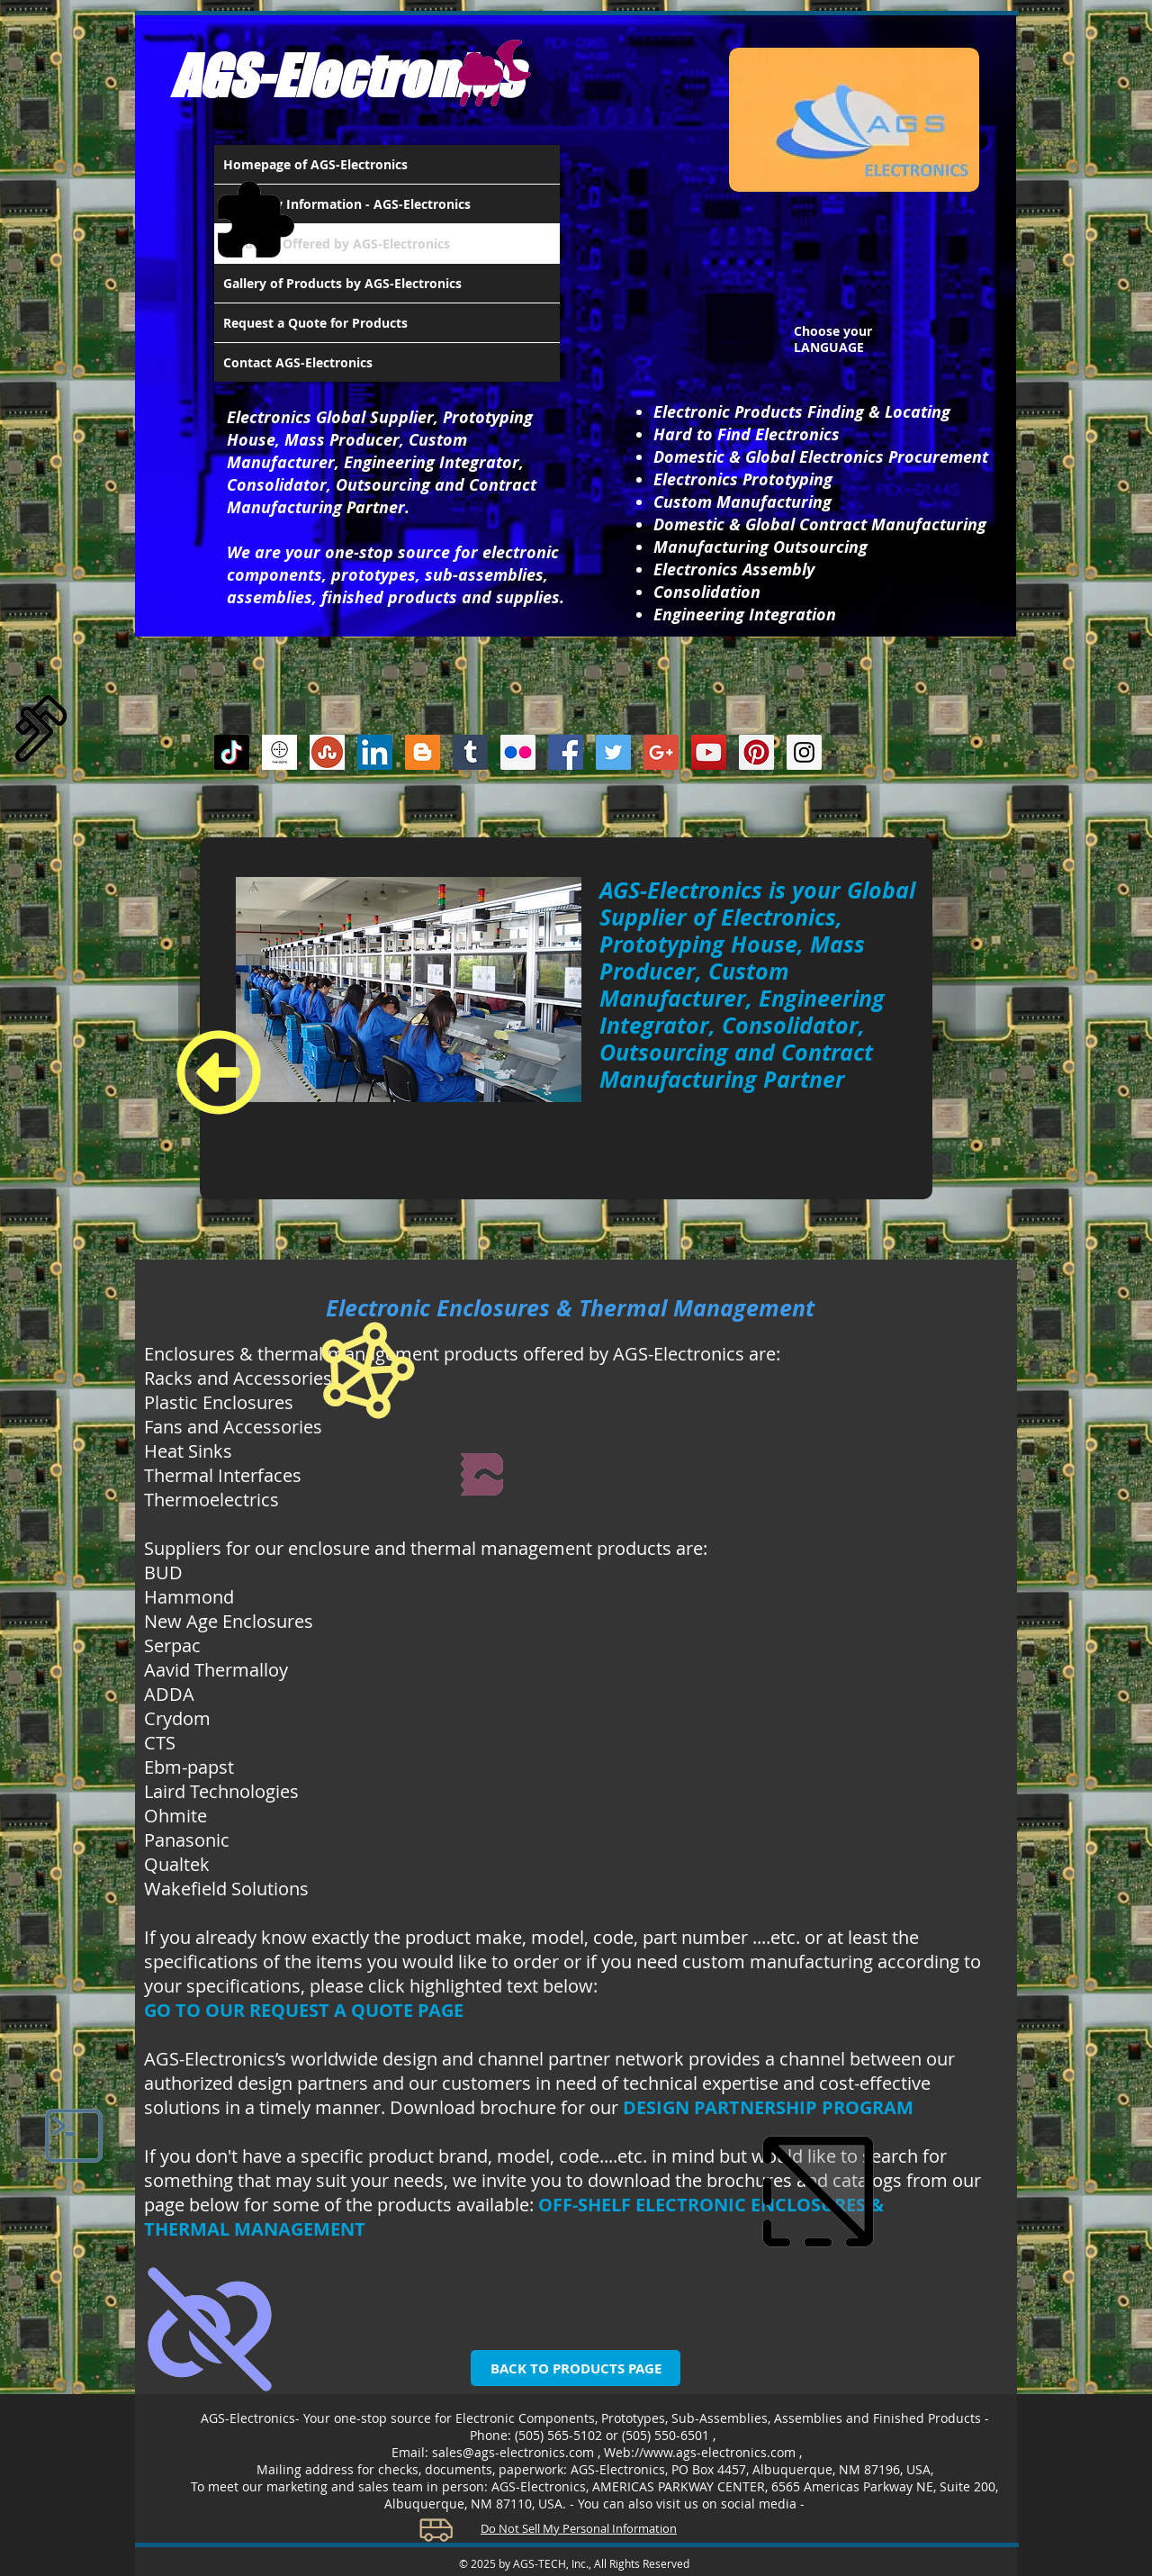  Describe the element at coordinates (366, 1370) in the screenshot. I see `connect to the fediverse network` at that location.